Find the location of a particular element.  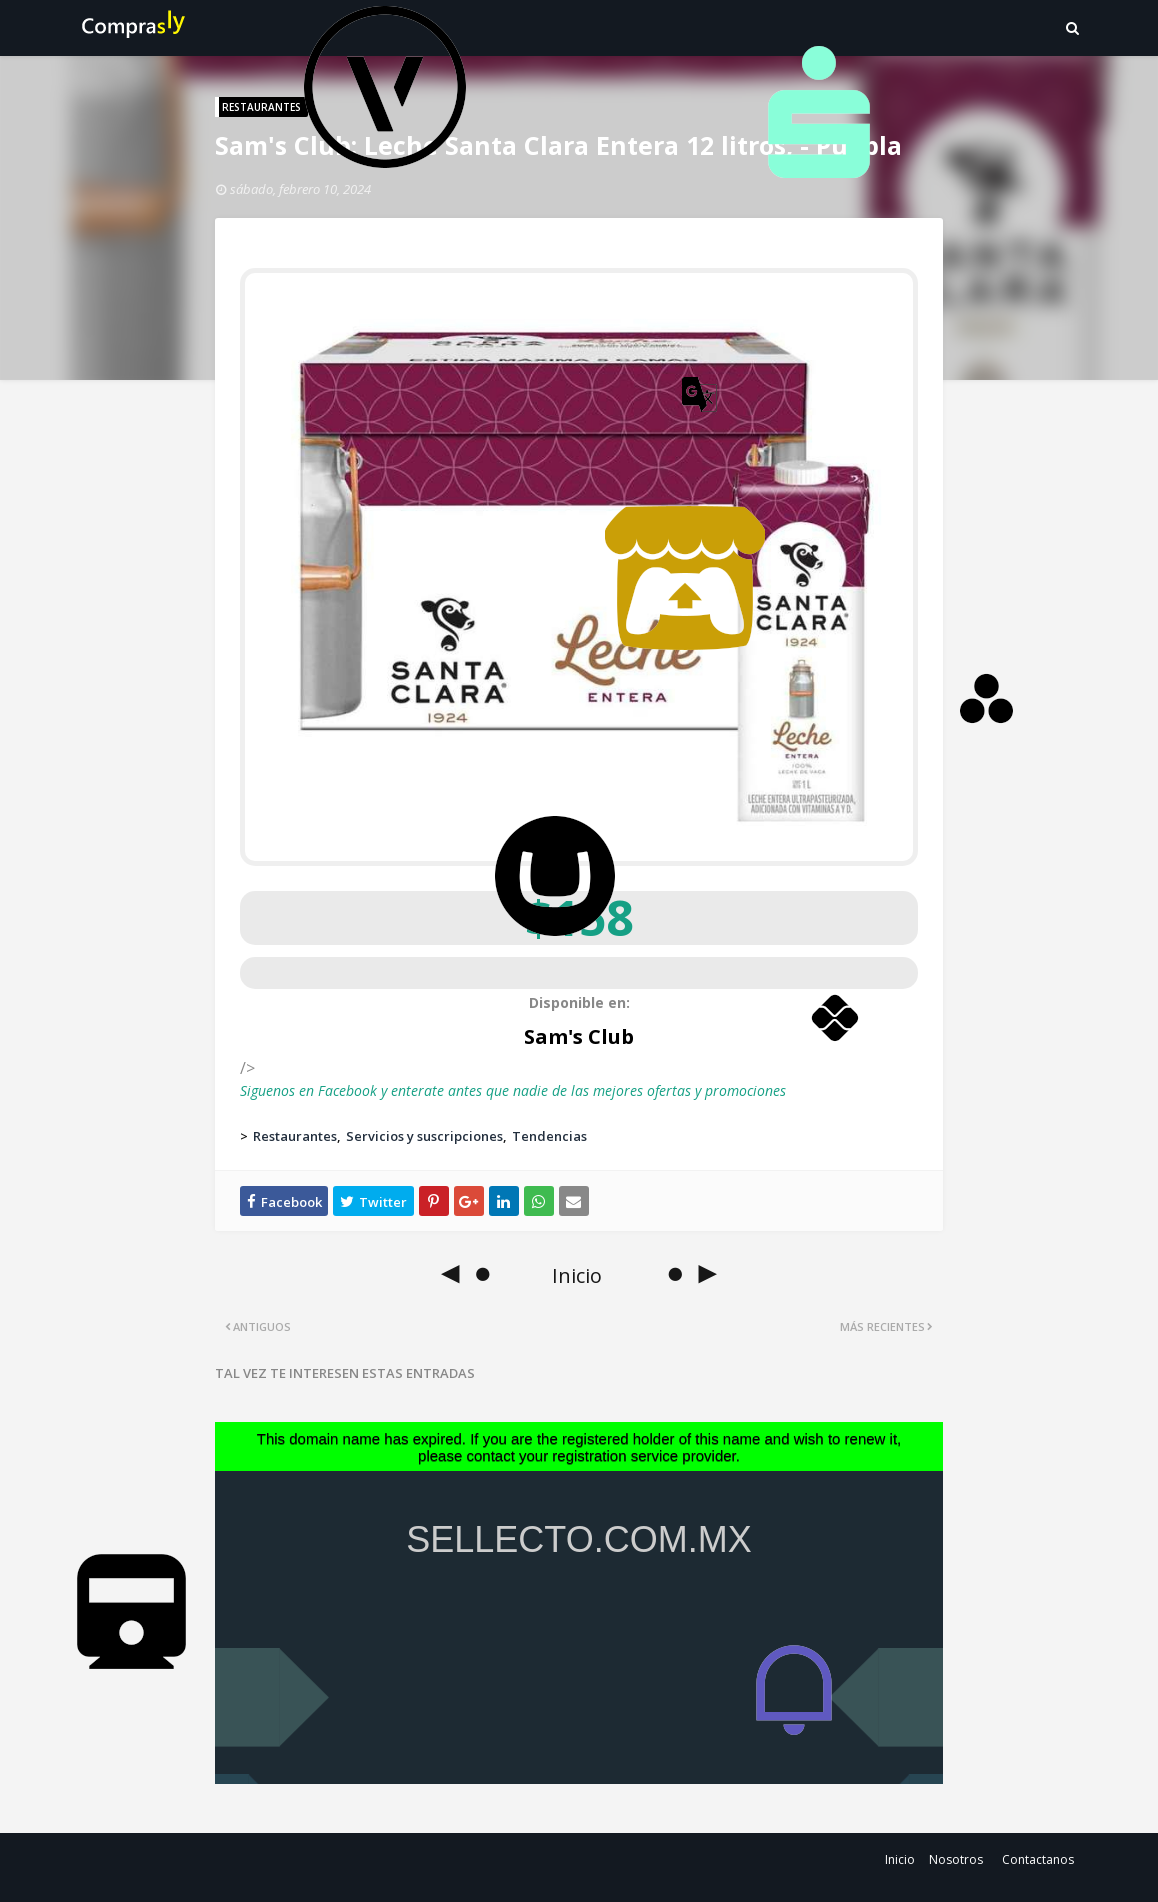

open the Sparkasse banking app is located at coordinates (819, 112).